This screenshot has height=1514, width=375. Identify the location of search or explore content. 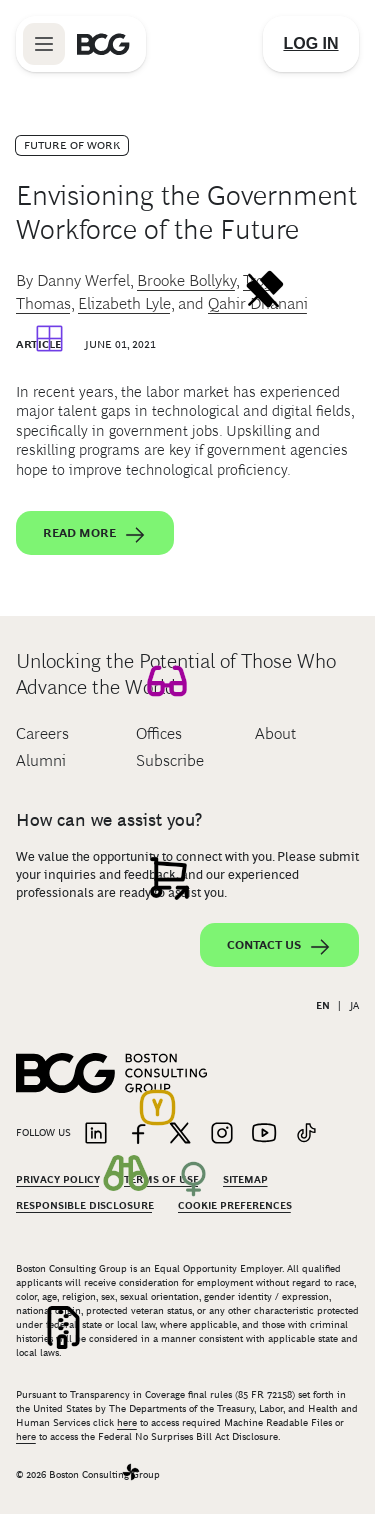
(126, 1173).